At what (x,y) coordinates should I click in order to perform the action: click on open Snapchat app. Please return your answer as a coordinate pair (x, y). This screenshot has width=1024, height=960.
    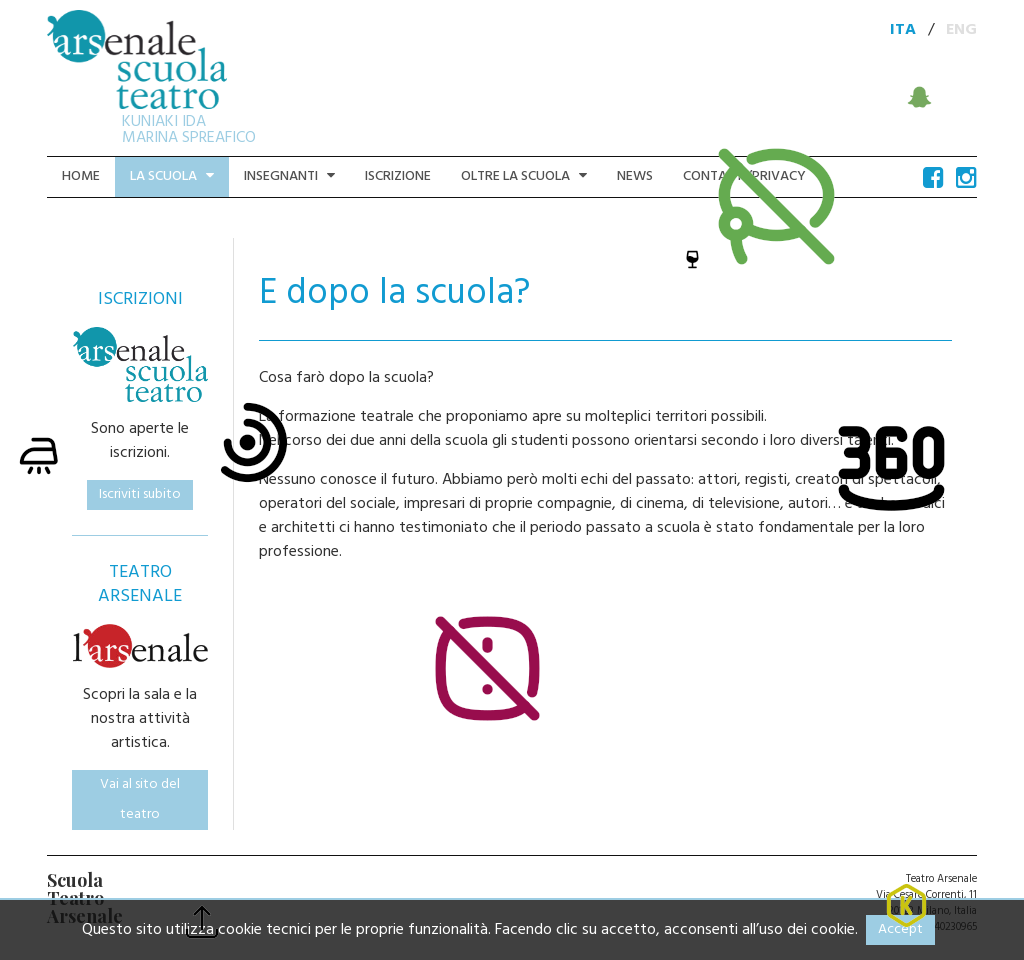
    Looking at the image, I should click on (919, 97).